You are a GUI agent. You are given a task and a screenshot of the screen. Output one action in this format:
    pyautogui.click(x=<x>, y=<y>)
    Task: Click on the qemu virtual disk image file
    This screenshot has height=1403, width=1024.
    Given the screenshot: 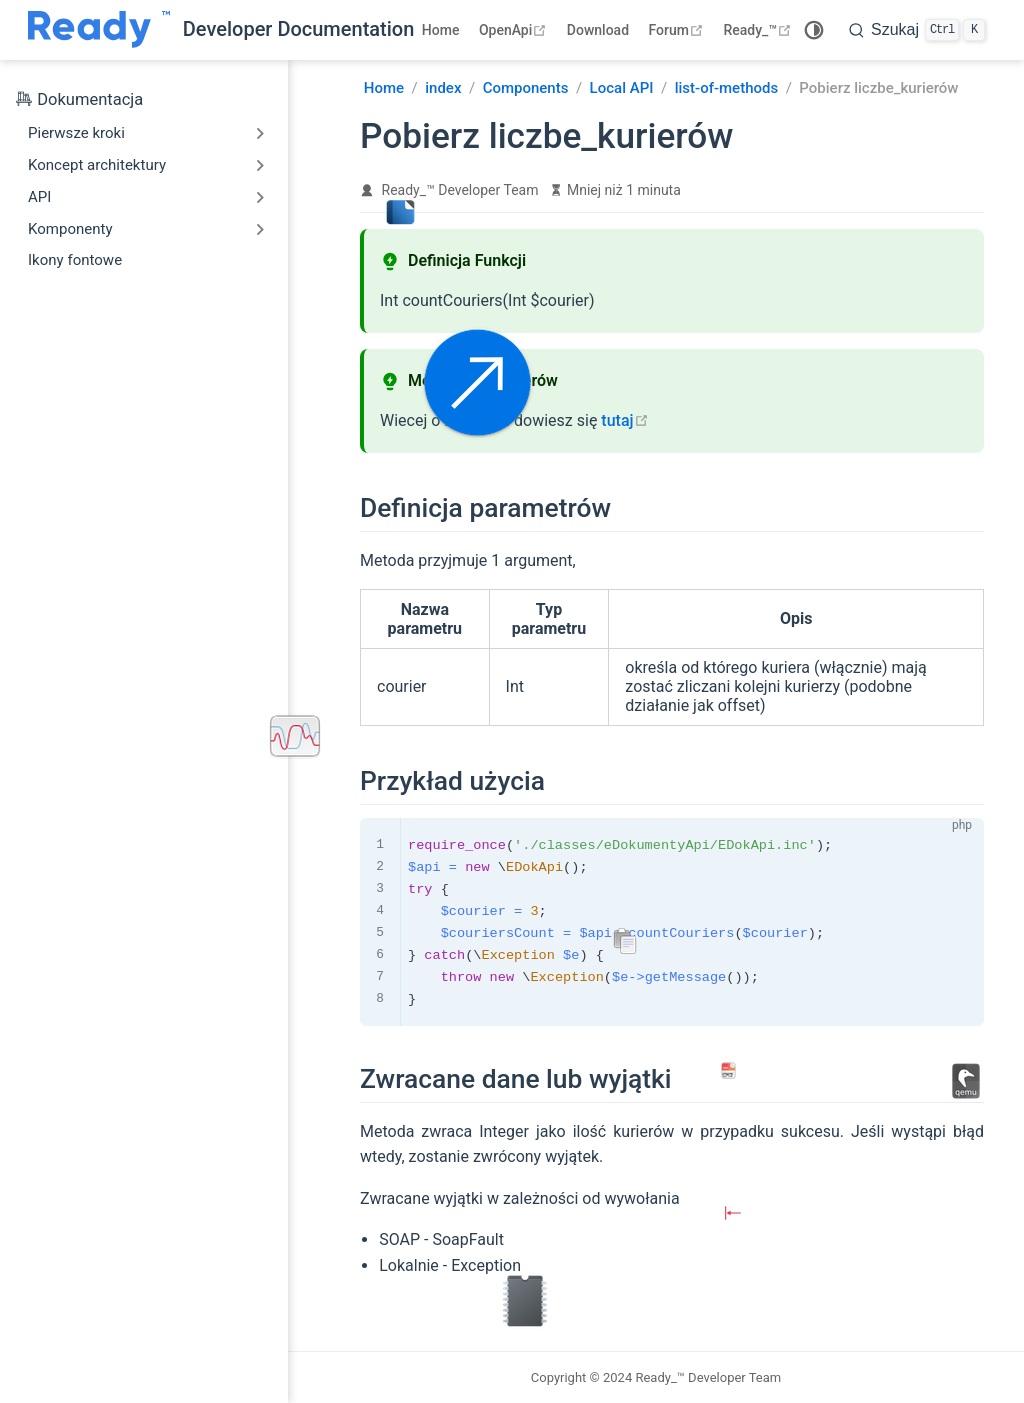 What is the action you would take?
    pyautogui.click(x=966, y=1081)
    